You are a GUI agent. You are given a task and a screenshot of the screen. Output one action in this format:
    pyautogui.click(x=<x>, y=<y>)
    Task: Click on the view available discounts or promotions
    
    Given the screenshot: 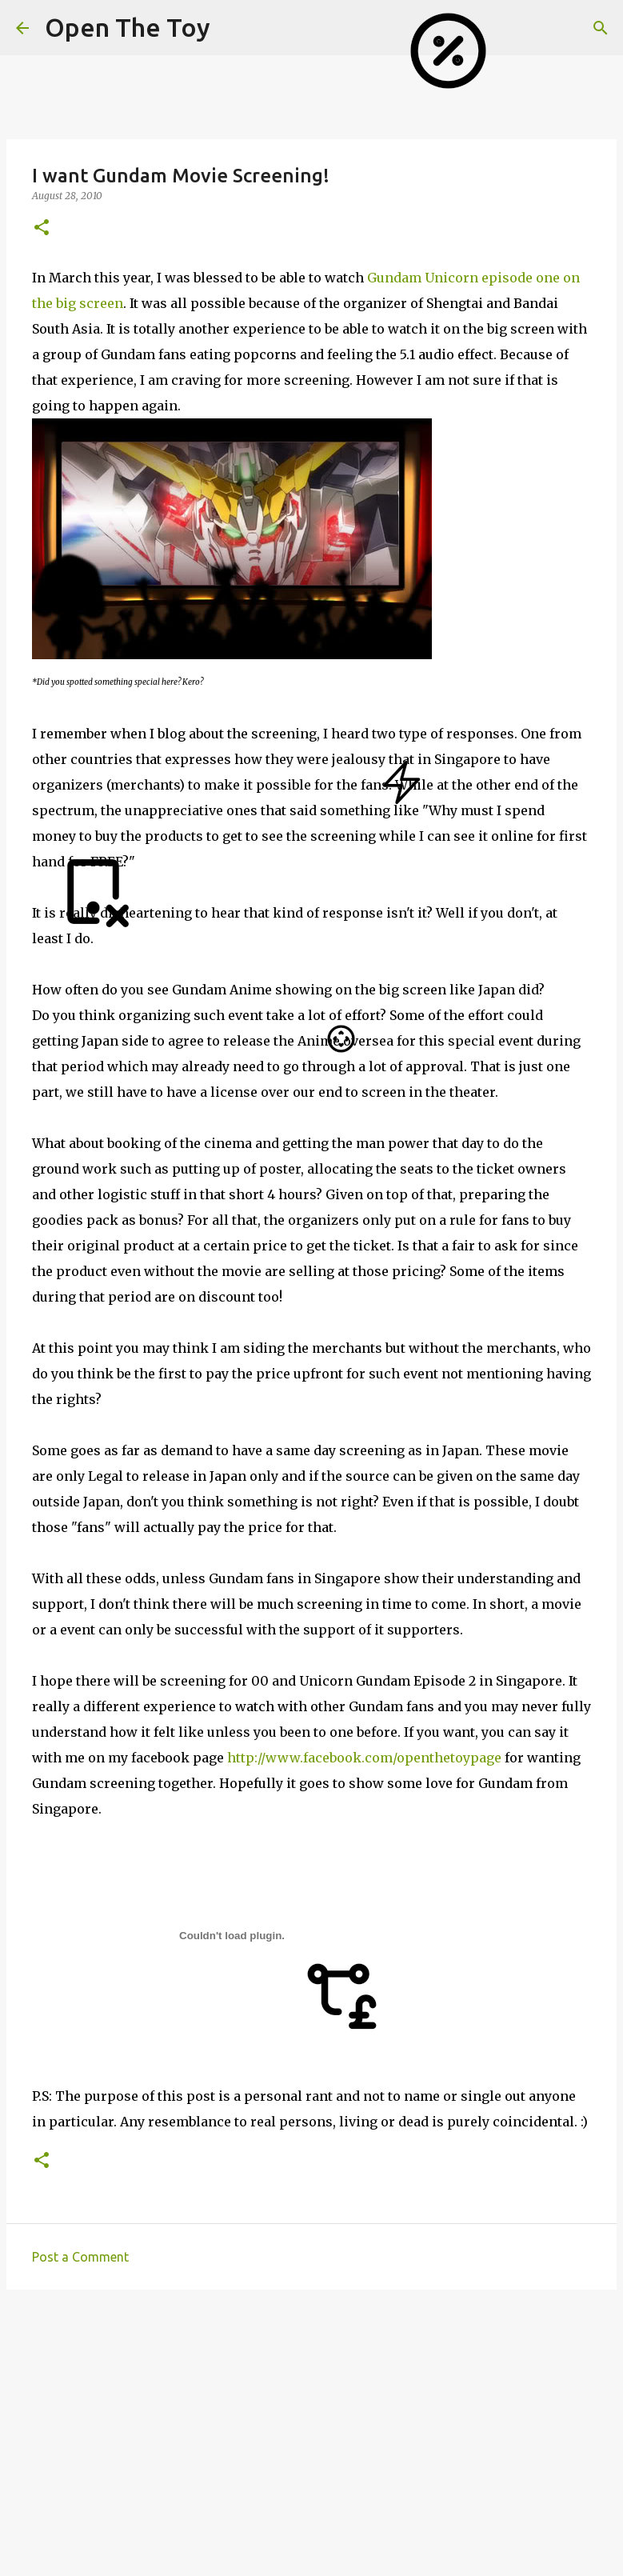 What is the action you would take?
    pyautogui.click(x=448, y=50)
    